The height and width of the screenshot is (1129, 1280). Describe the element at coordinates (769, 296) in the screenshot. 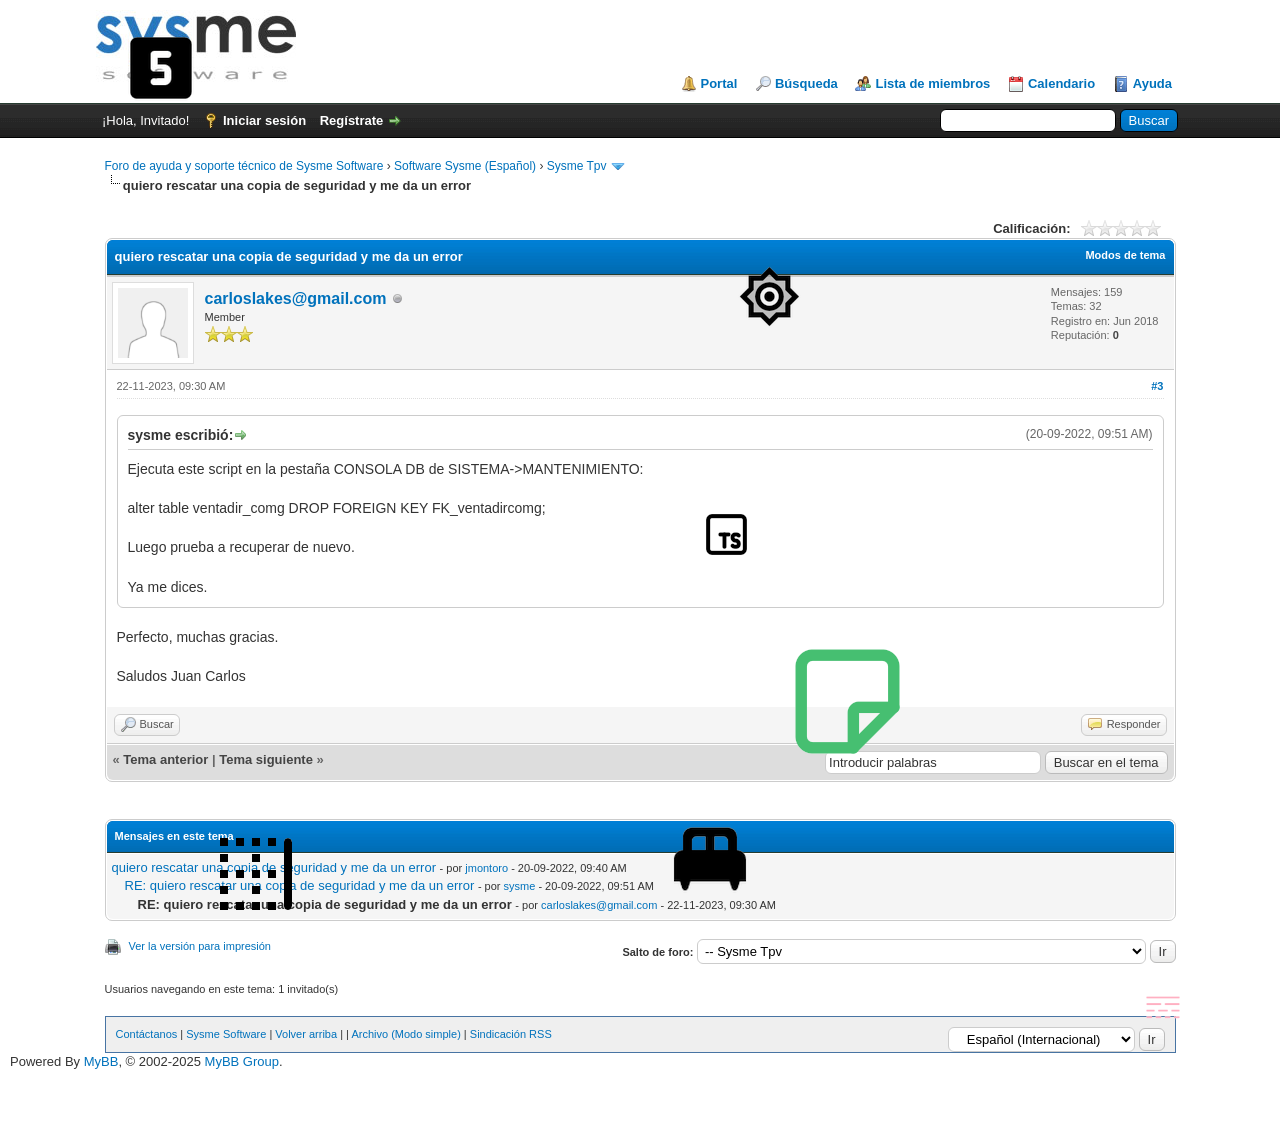

I see `adjust screen brightness settings` at that location.